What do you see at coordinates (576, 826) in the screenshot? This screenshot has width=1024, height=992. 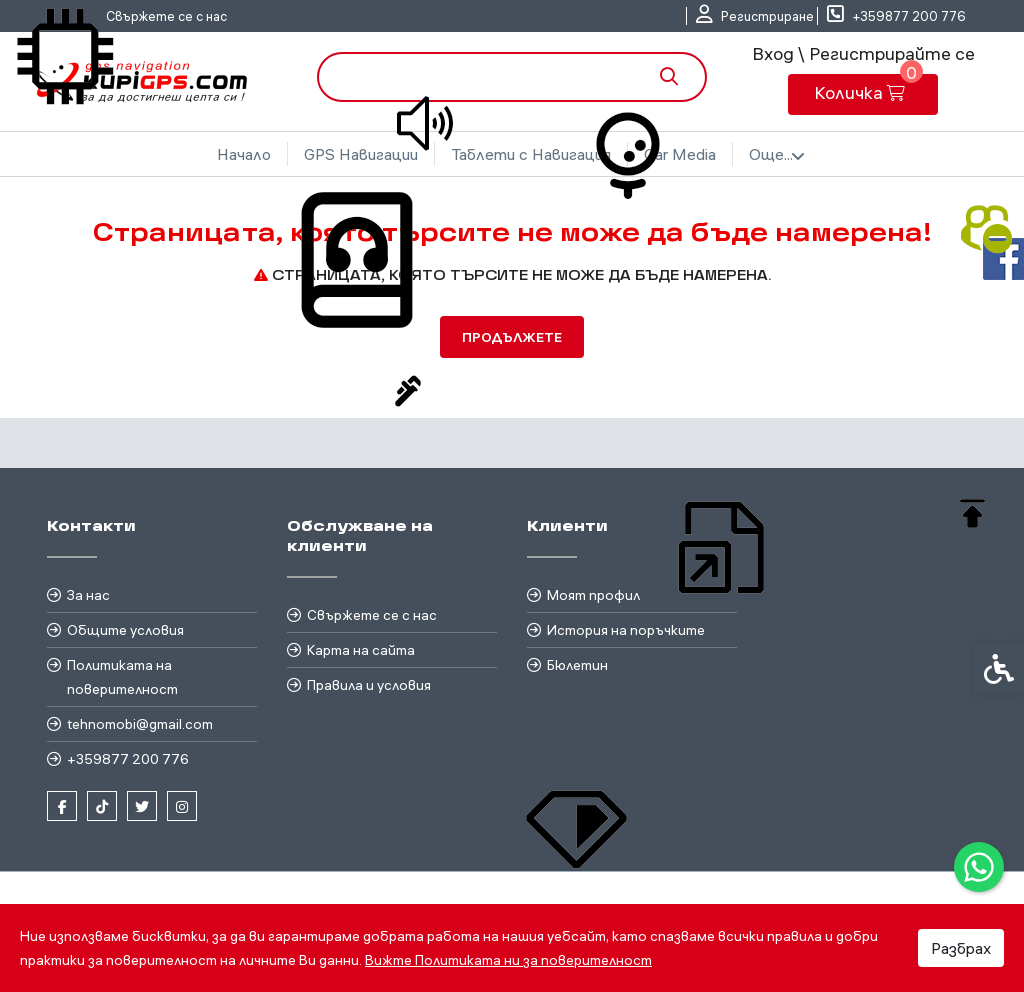 I see `ruby programming language file type indicator` at bounding box center [576, 826].